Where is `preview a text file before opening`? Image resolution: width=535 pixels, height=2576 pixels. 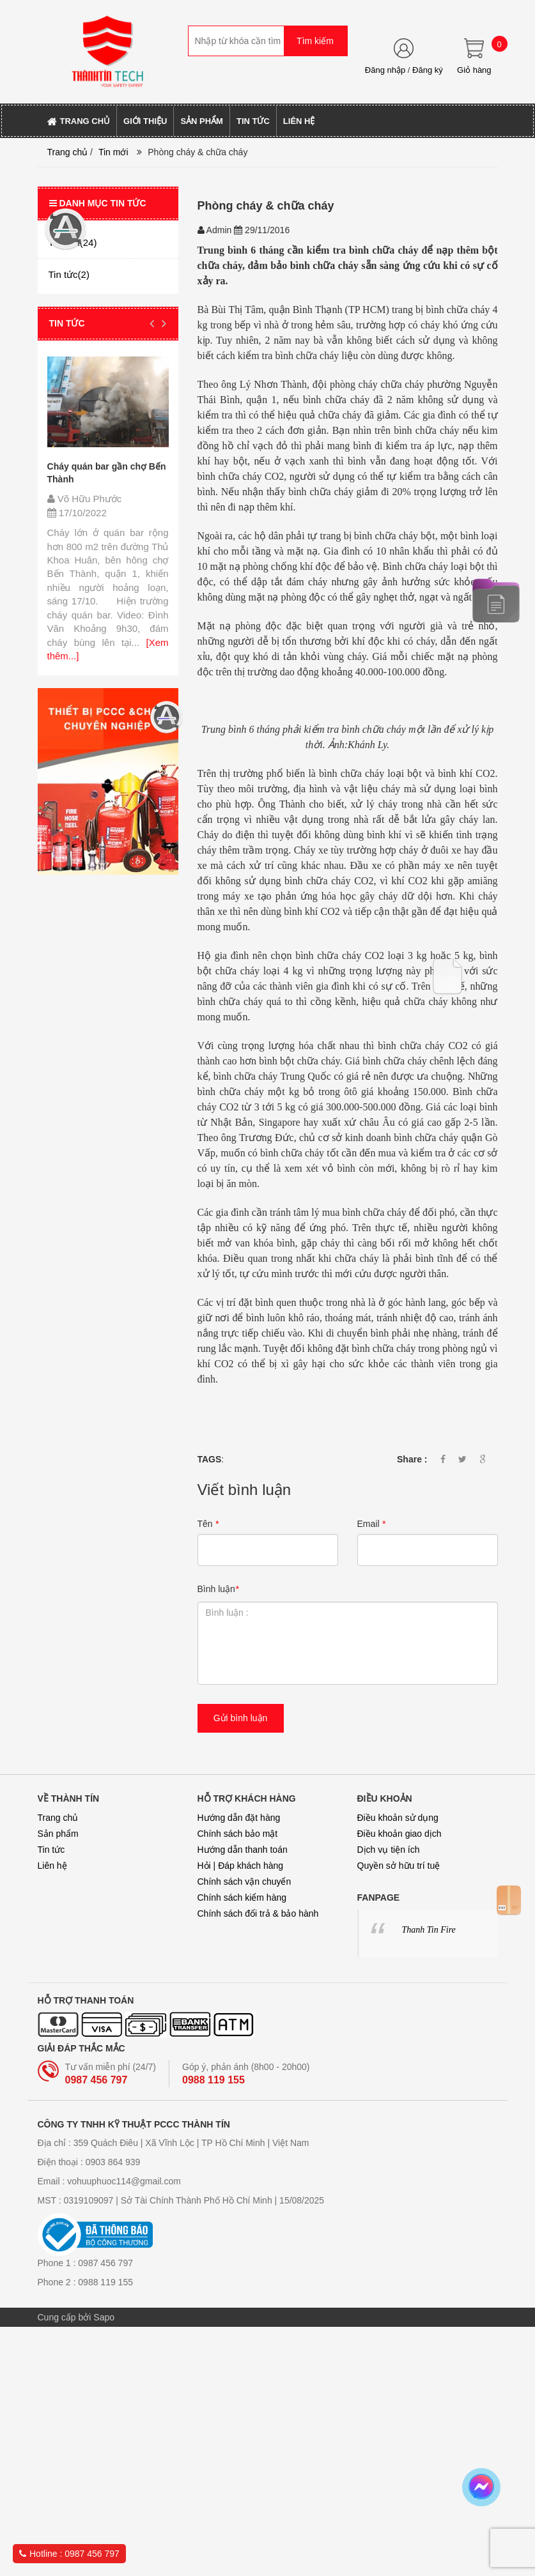
preview a text file before opening is located at coordinates (447, 976).